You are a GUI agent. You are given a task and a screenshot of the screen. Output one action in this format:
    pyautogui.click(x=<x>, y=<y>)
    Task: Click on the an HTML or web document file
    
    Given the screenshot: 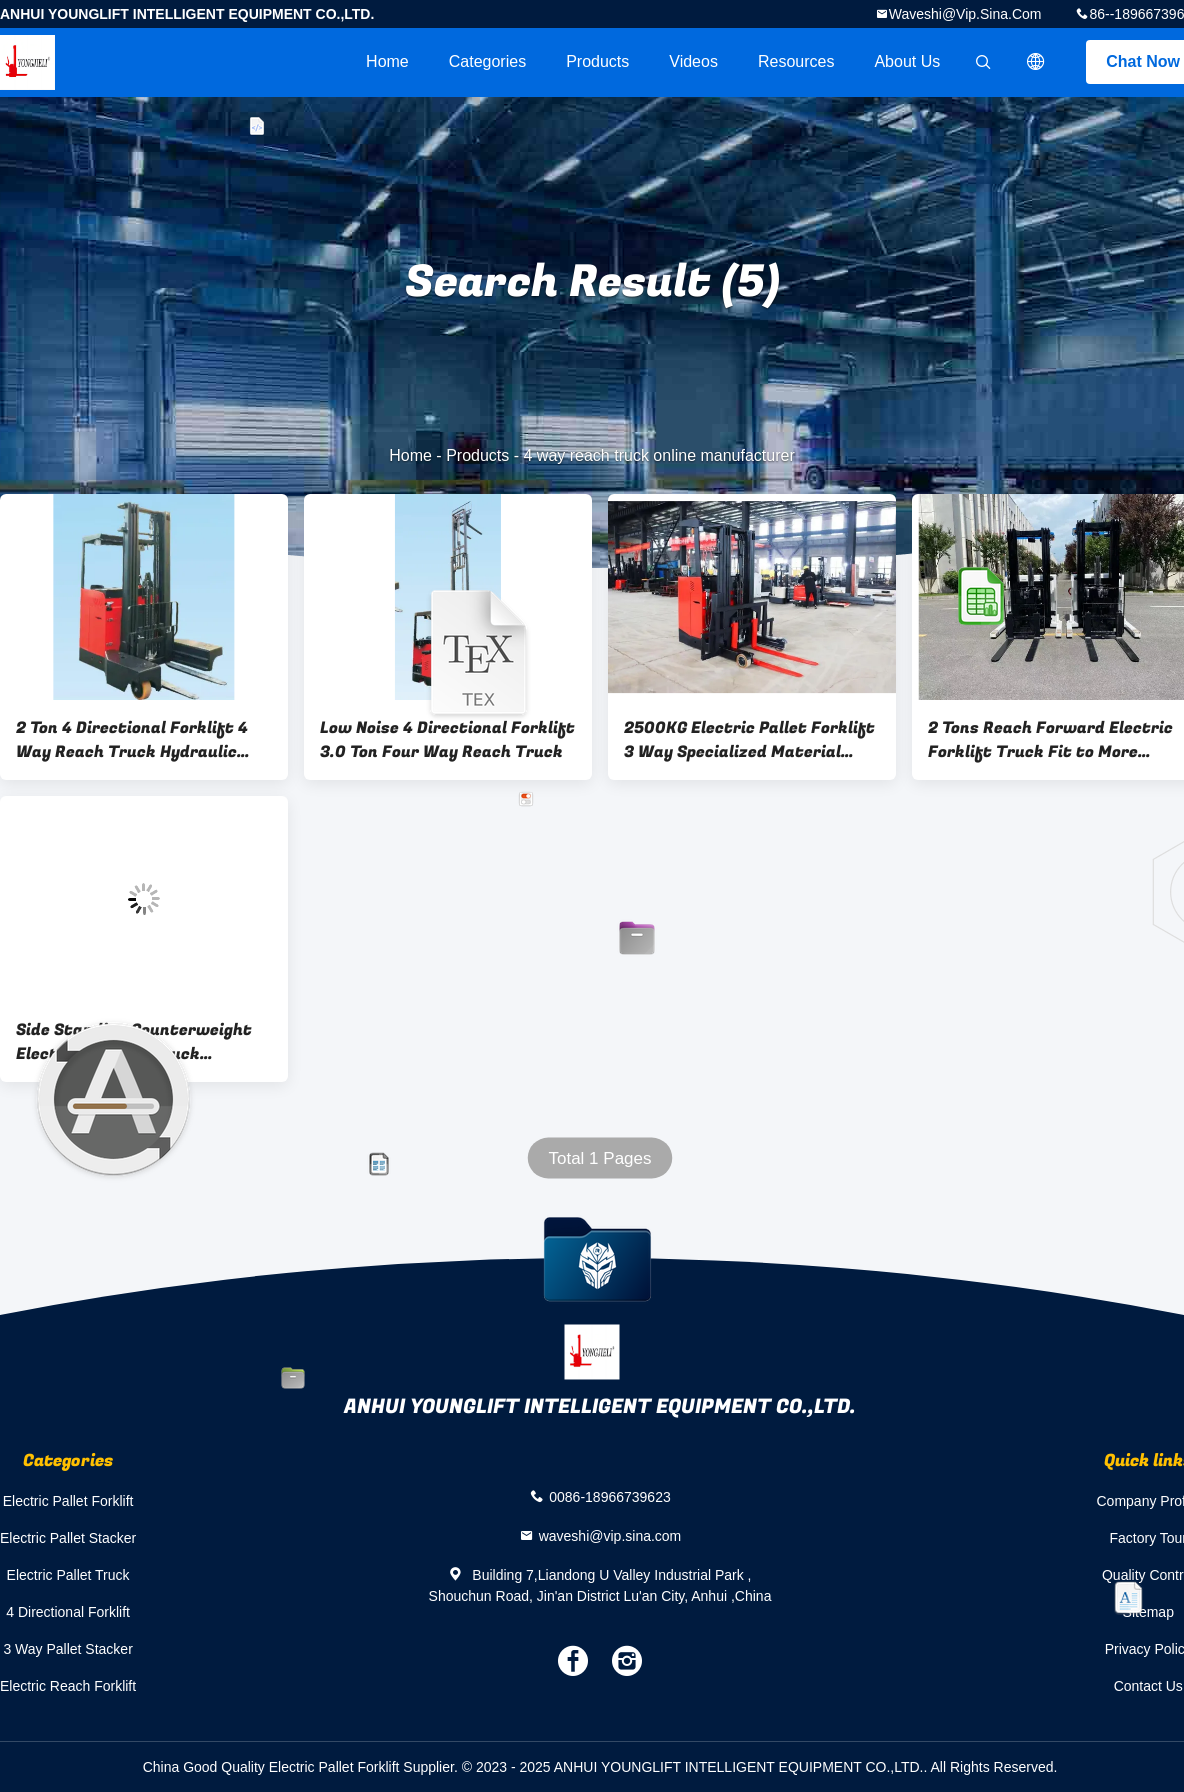 What is the action you would take?
    pyautogui.click(x=257, y=126)
    